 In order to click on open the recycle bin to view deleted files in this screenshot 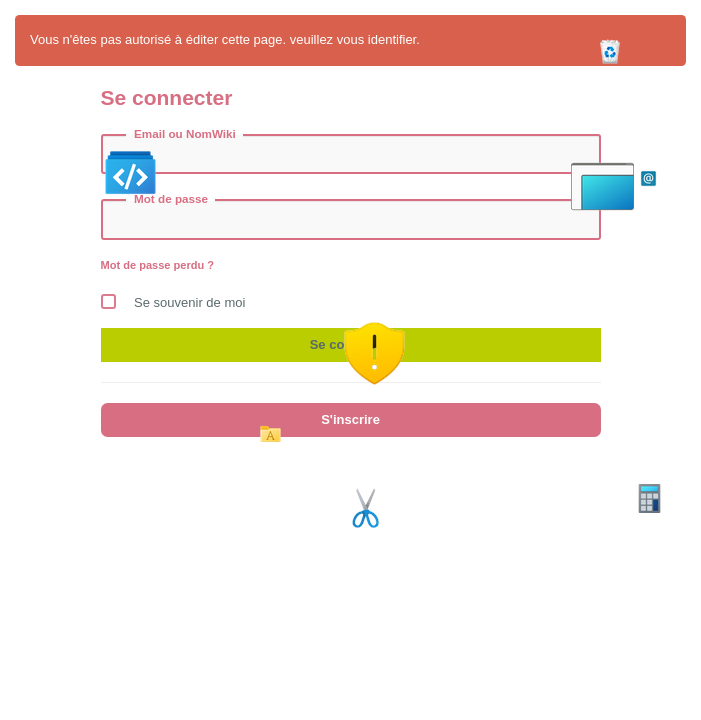, I will do `click(610, 52)`.